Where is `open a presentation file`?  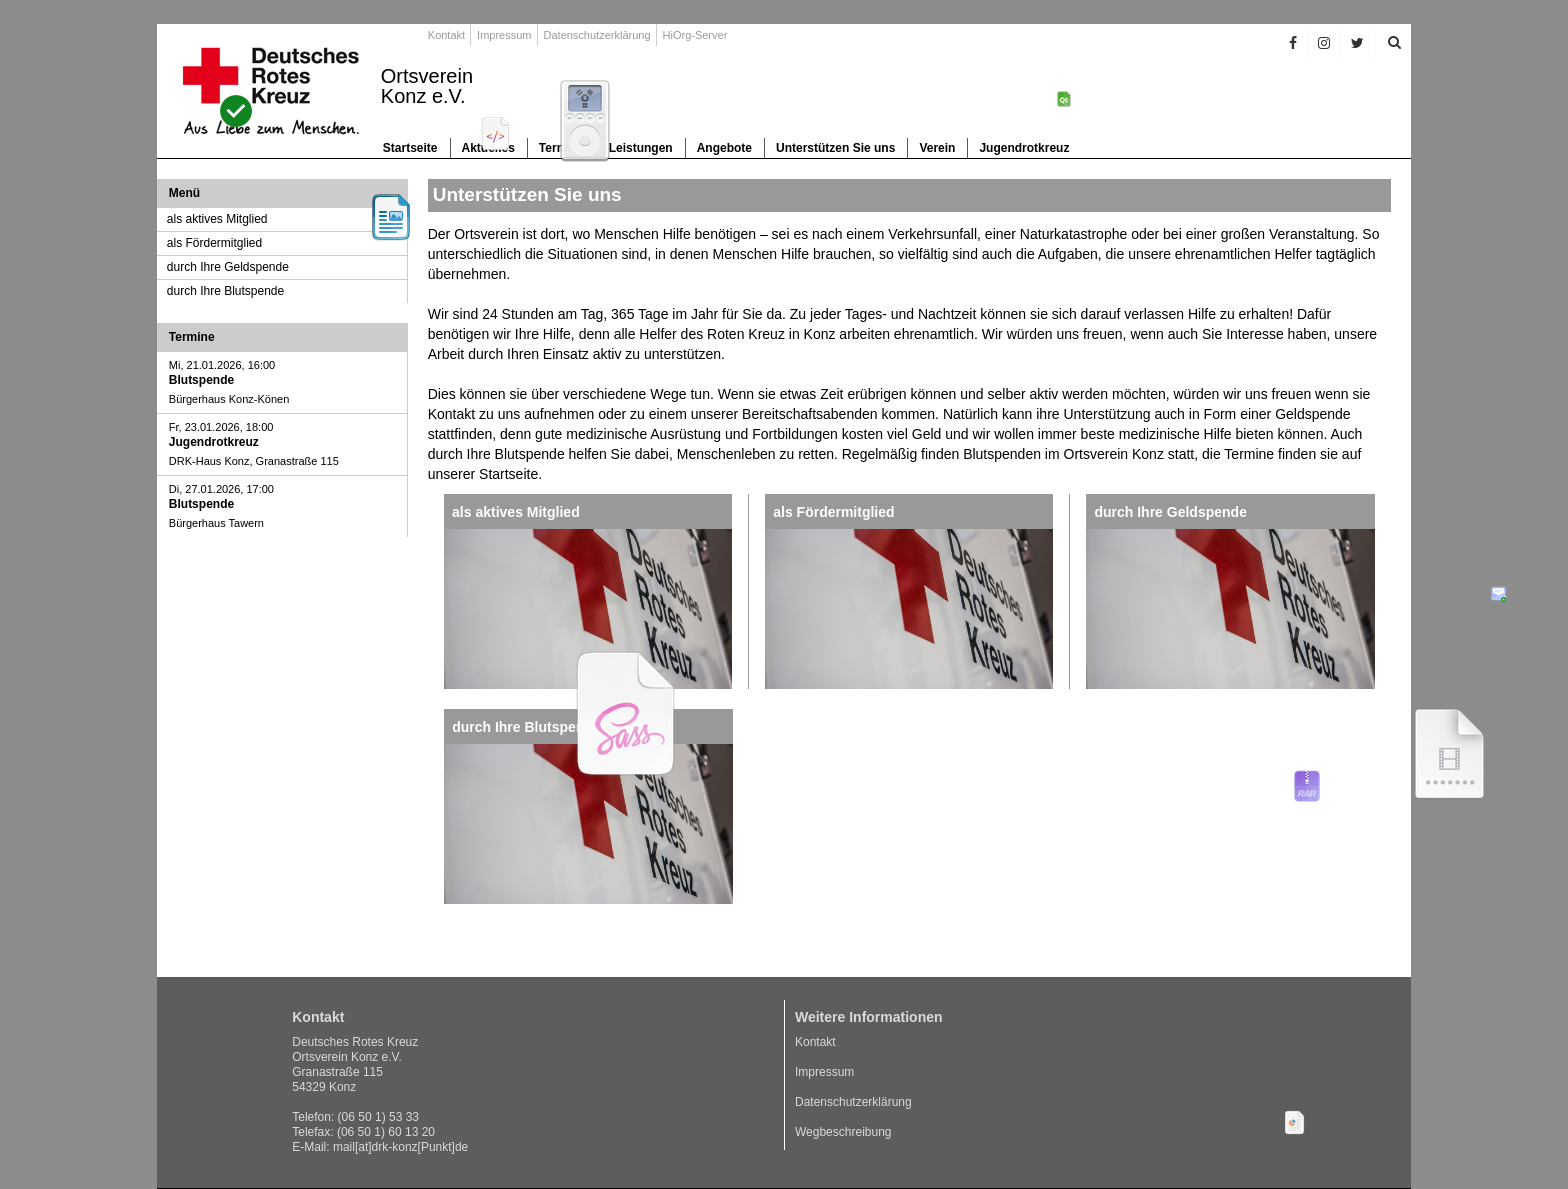
open a presentation file is located at coordinates (1294, 1122).